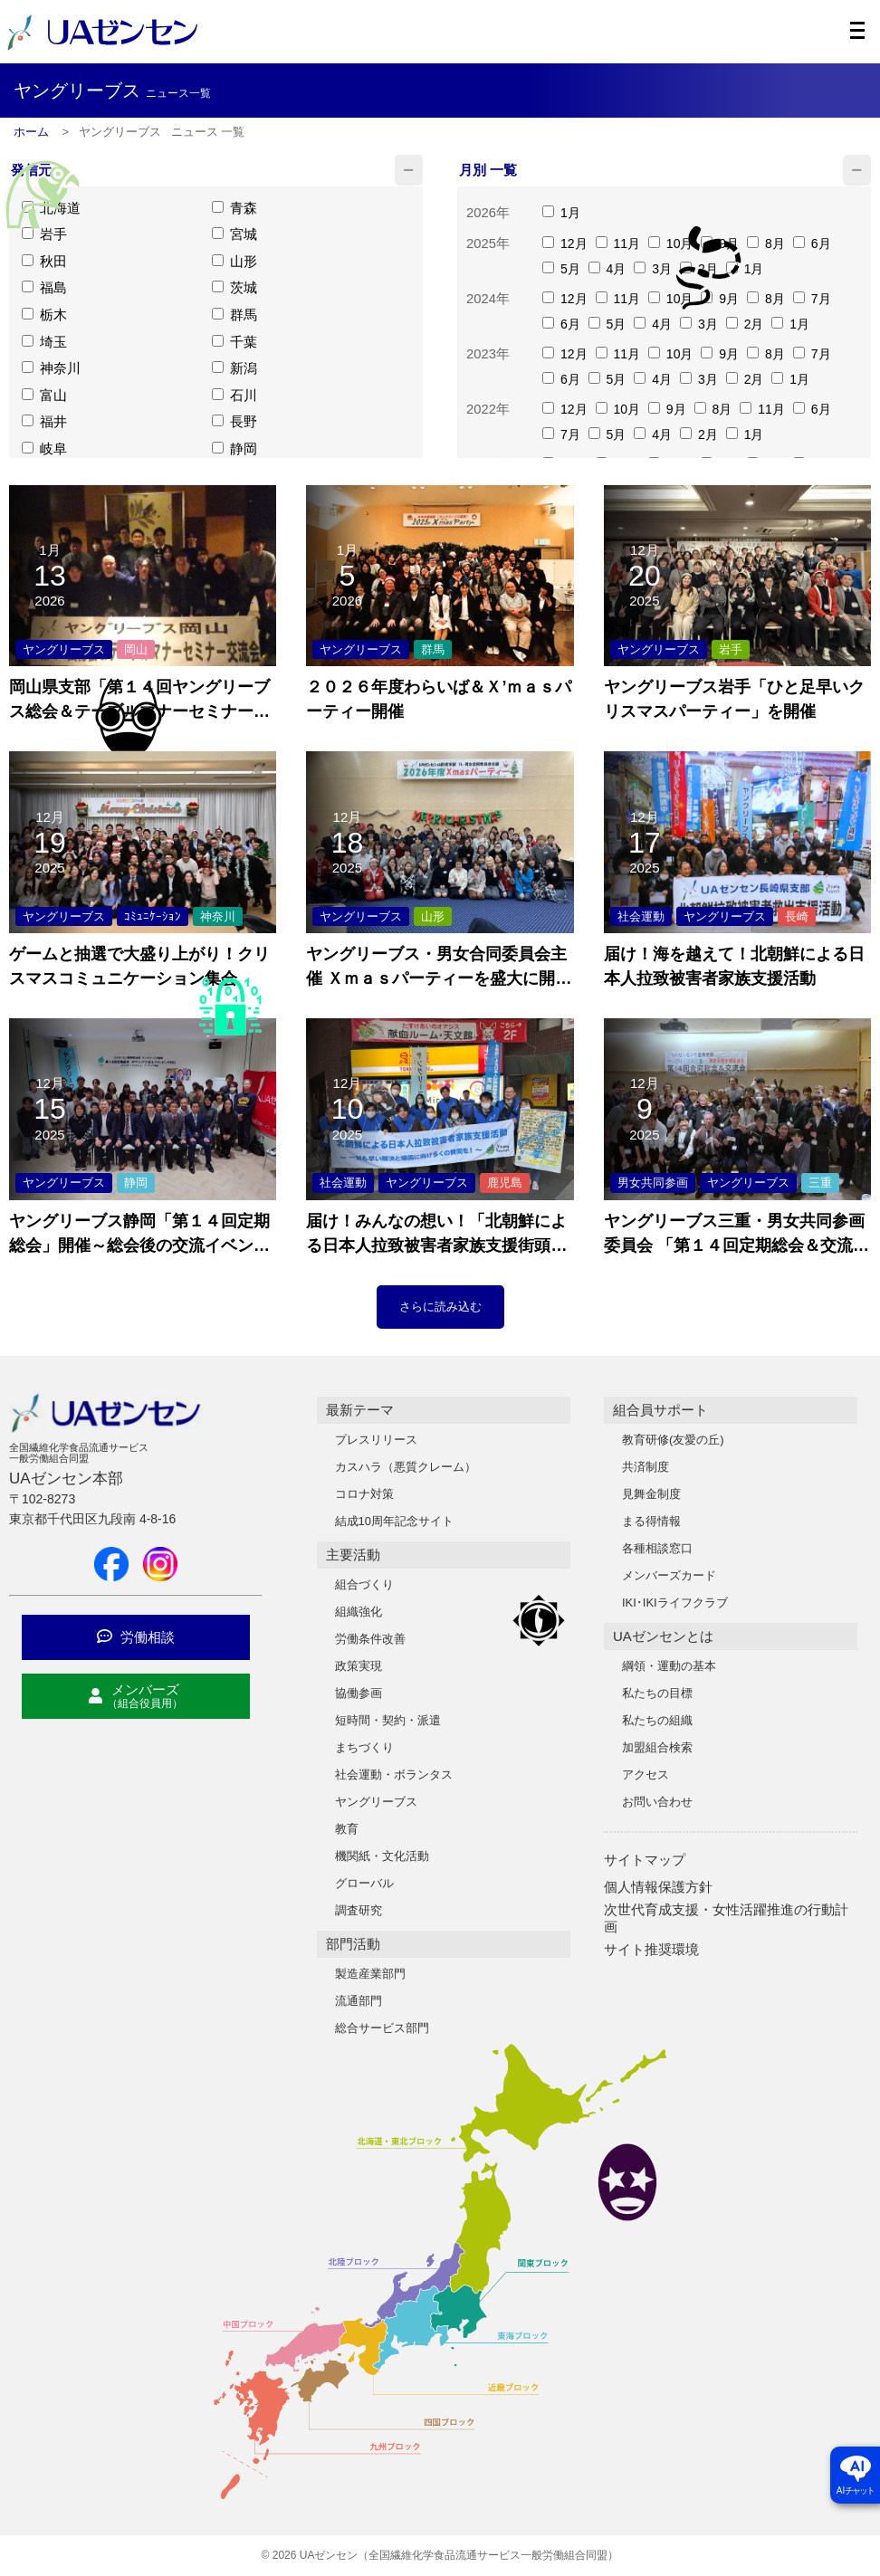 This screenshot has width=880, height=2576. I want to click on access medical or healthcare services, so click(129, 718).